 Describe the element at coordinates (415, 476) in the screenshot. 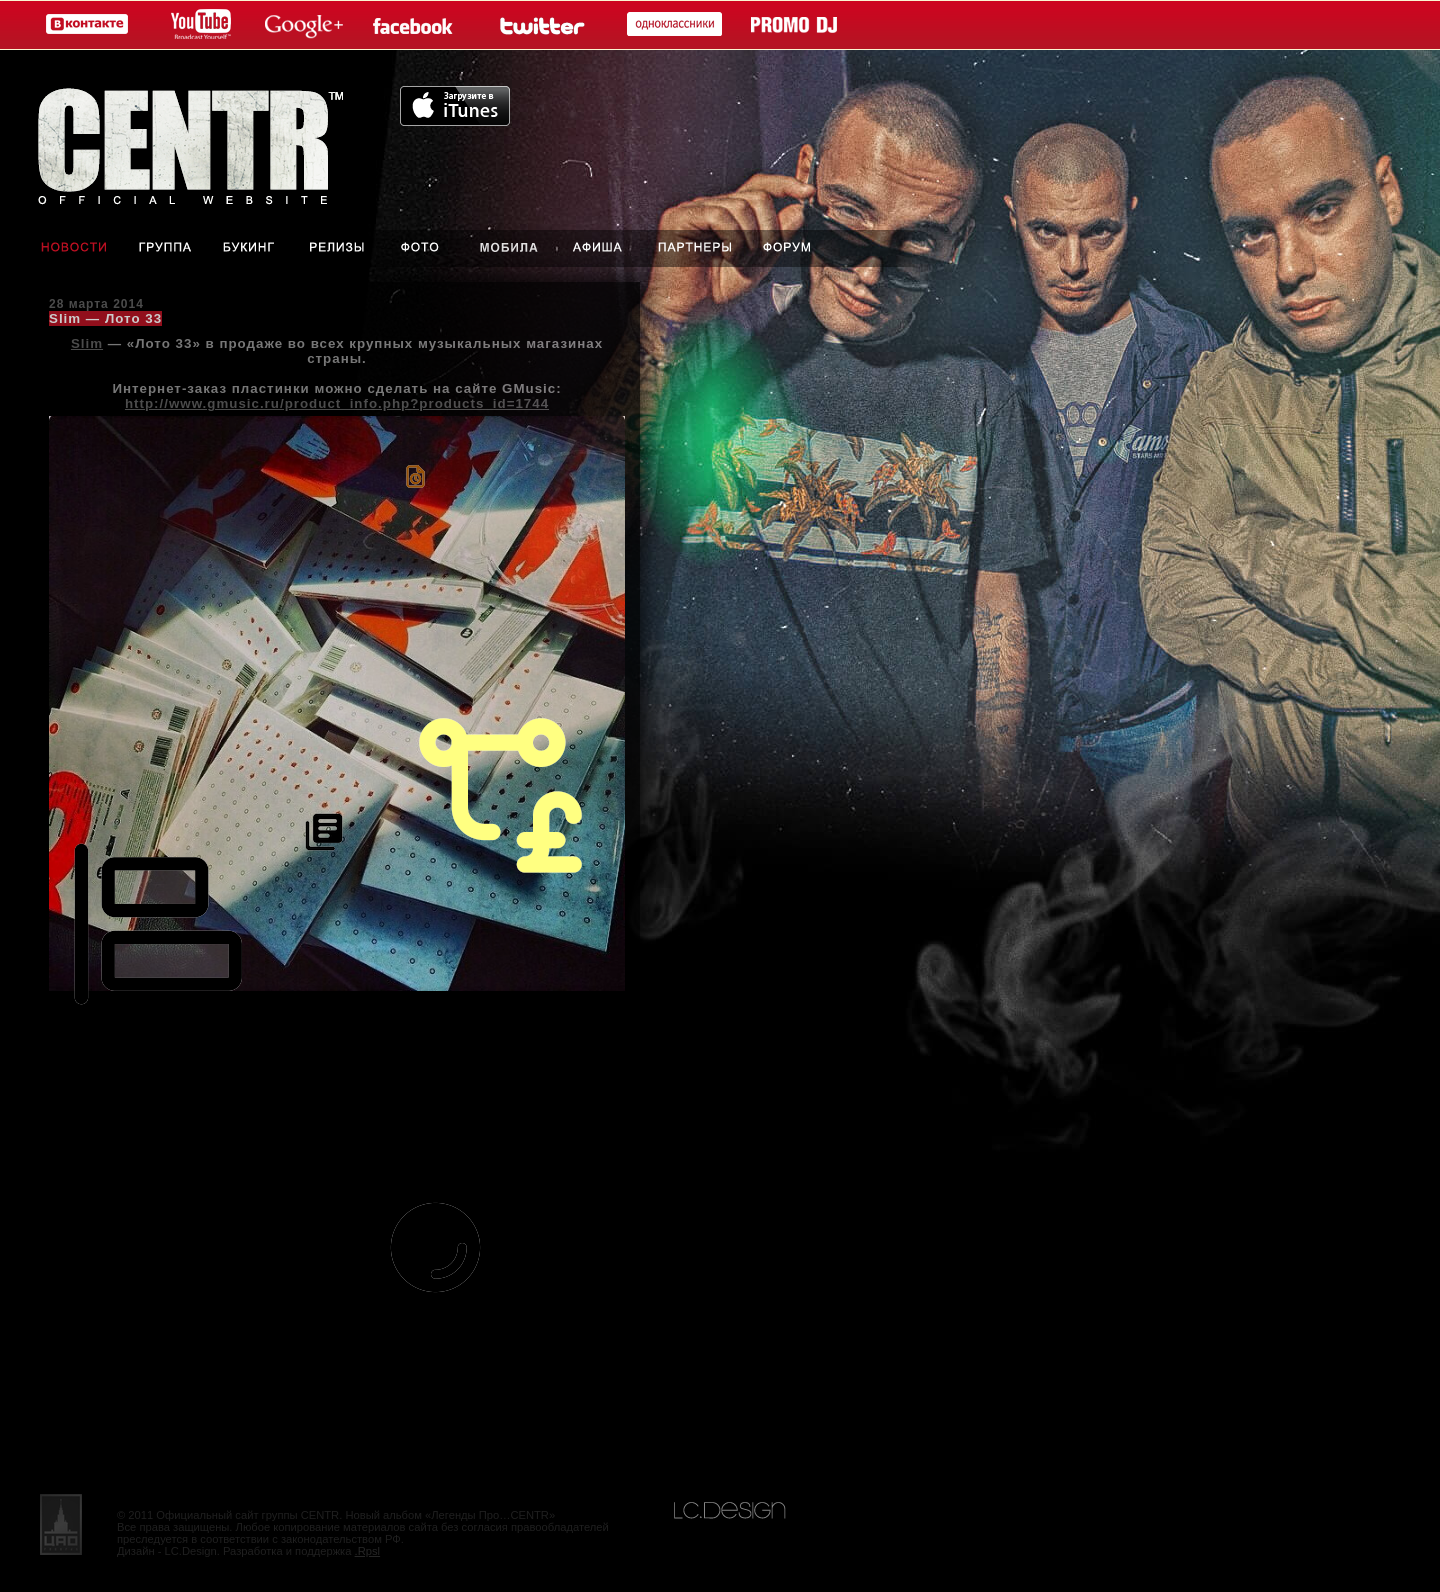

I see `view file history or recent changes` at that location.